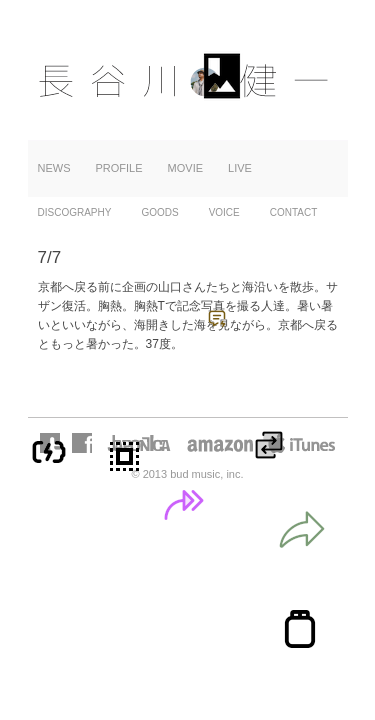 The image size is (375, 720). Describe the element at coordinates (184, 505) in the screenshot. I see `forward message or content multiple times` at that location.